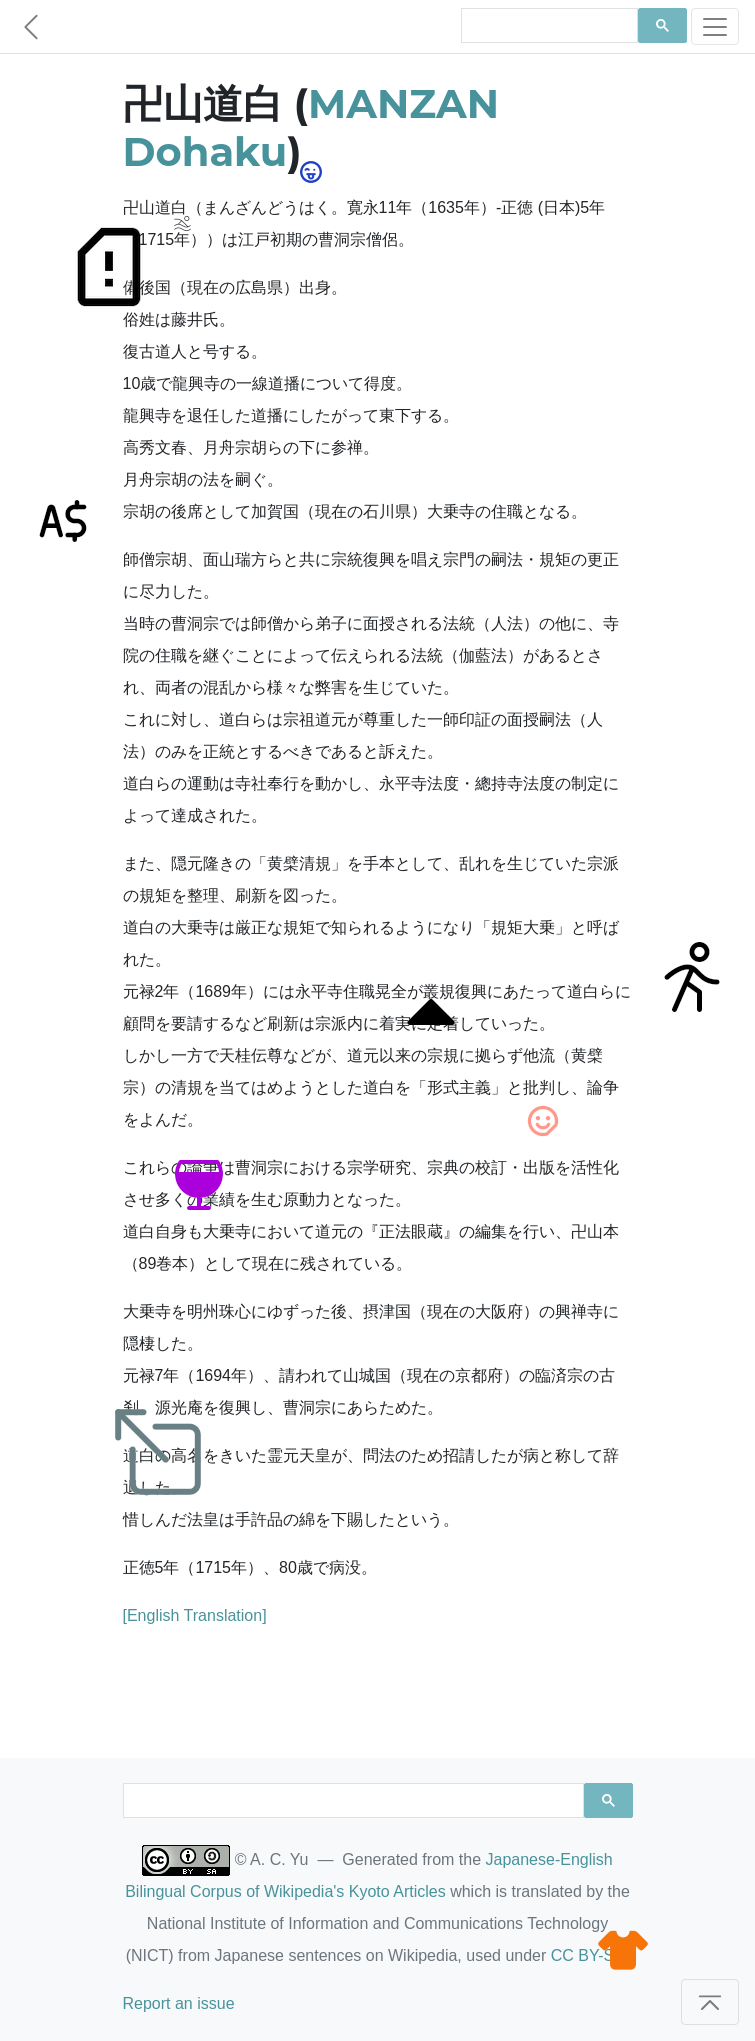 This screenshot has width=755, height=2041. I want to click on navigate back to previous screen or parent folder, so click(158, 1452).